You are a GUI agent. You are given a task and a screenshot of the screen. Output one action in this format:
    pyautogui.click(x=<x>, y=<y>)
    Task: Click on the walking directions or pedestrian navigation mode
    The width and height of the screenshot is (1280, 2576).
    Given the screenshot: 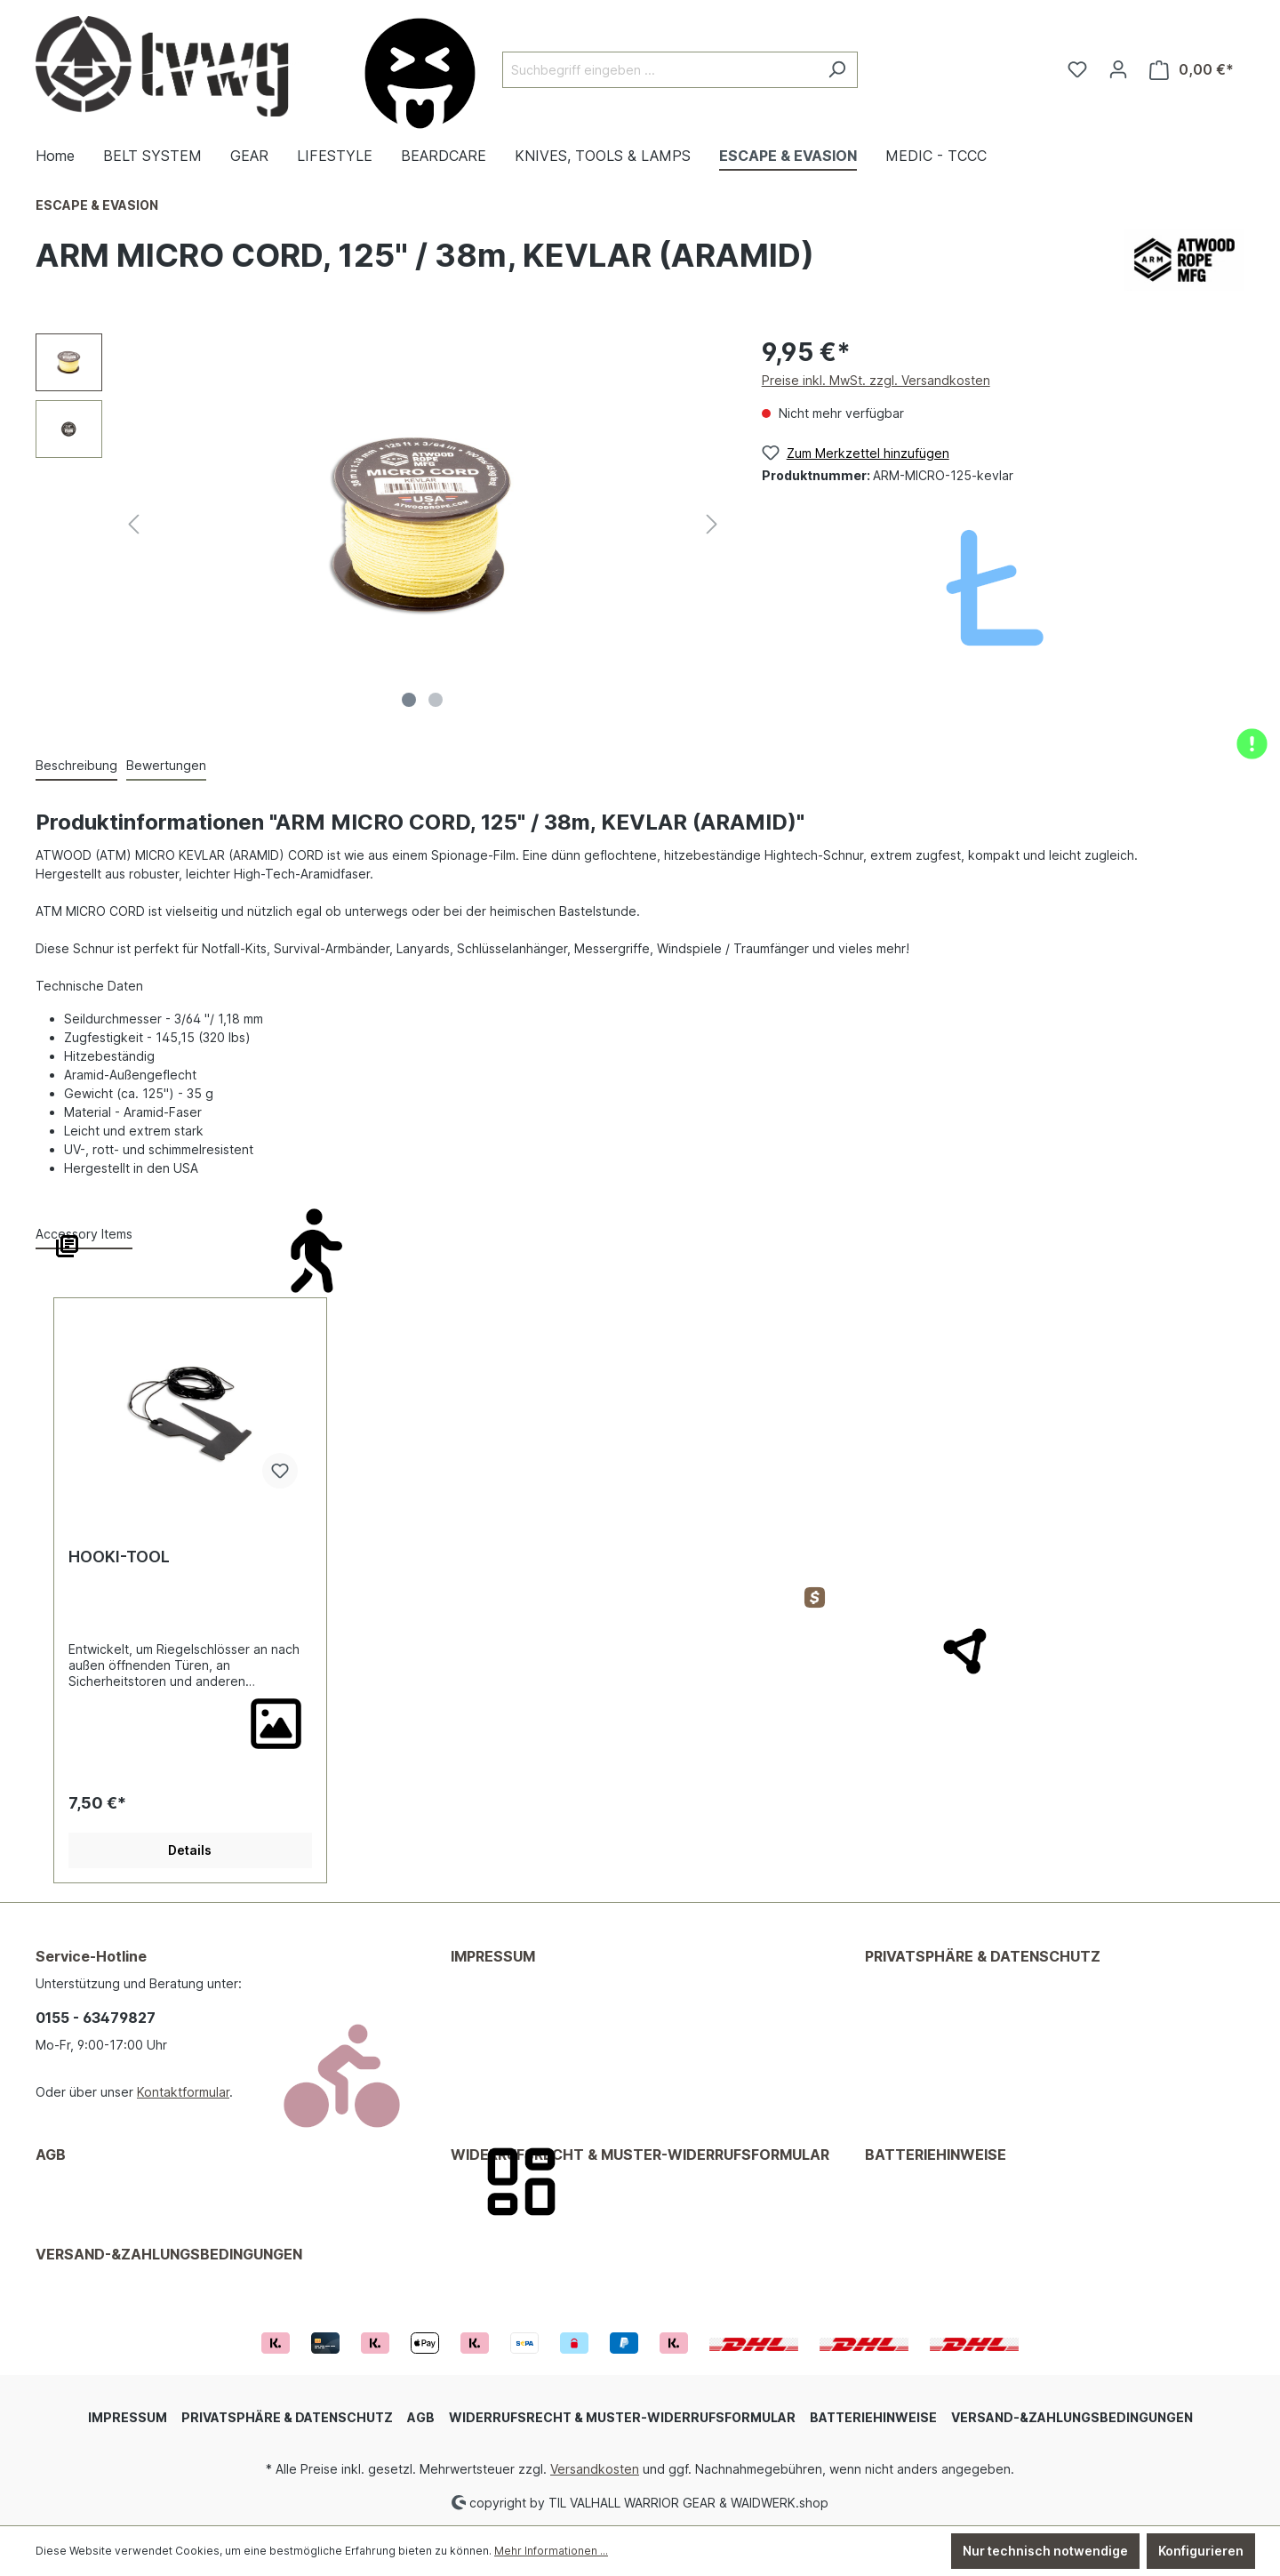 What is the action you would take?
    pyautogui.click(x=314, y=1250)
    